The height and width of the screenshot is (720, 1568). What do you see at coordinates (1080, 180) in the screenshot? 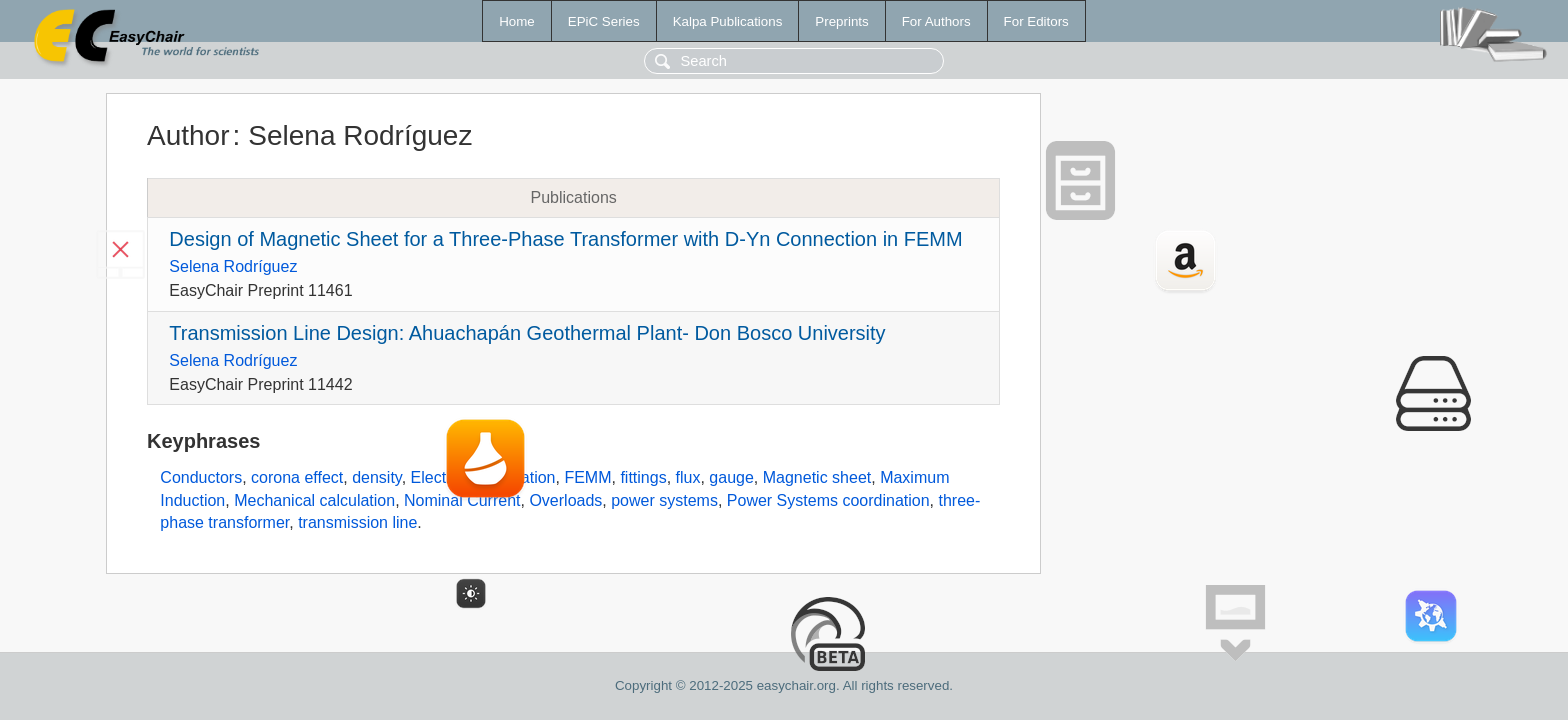
I see `open the file manager application` at bounding box center [1080, 180].